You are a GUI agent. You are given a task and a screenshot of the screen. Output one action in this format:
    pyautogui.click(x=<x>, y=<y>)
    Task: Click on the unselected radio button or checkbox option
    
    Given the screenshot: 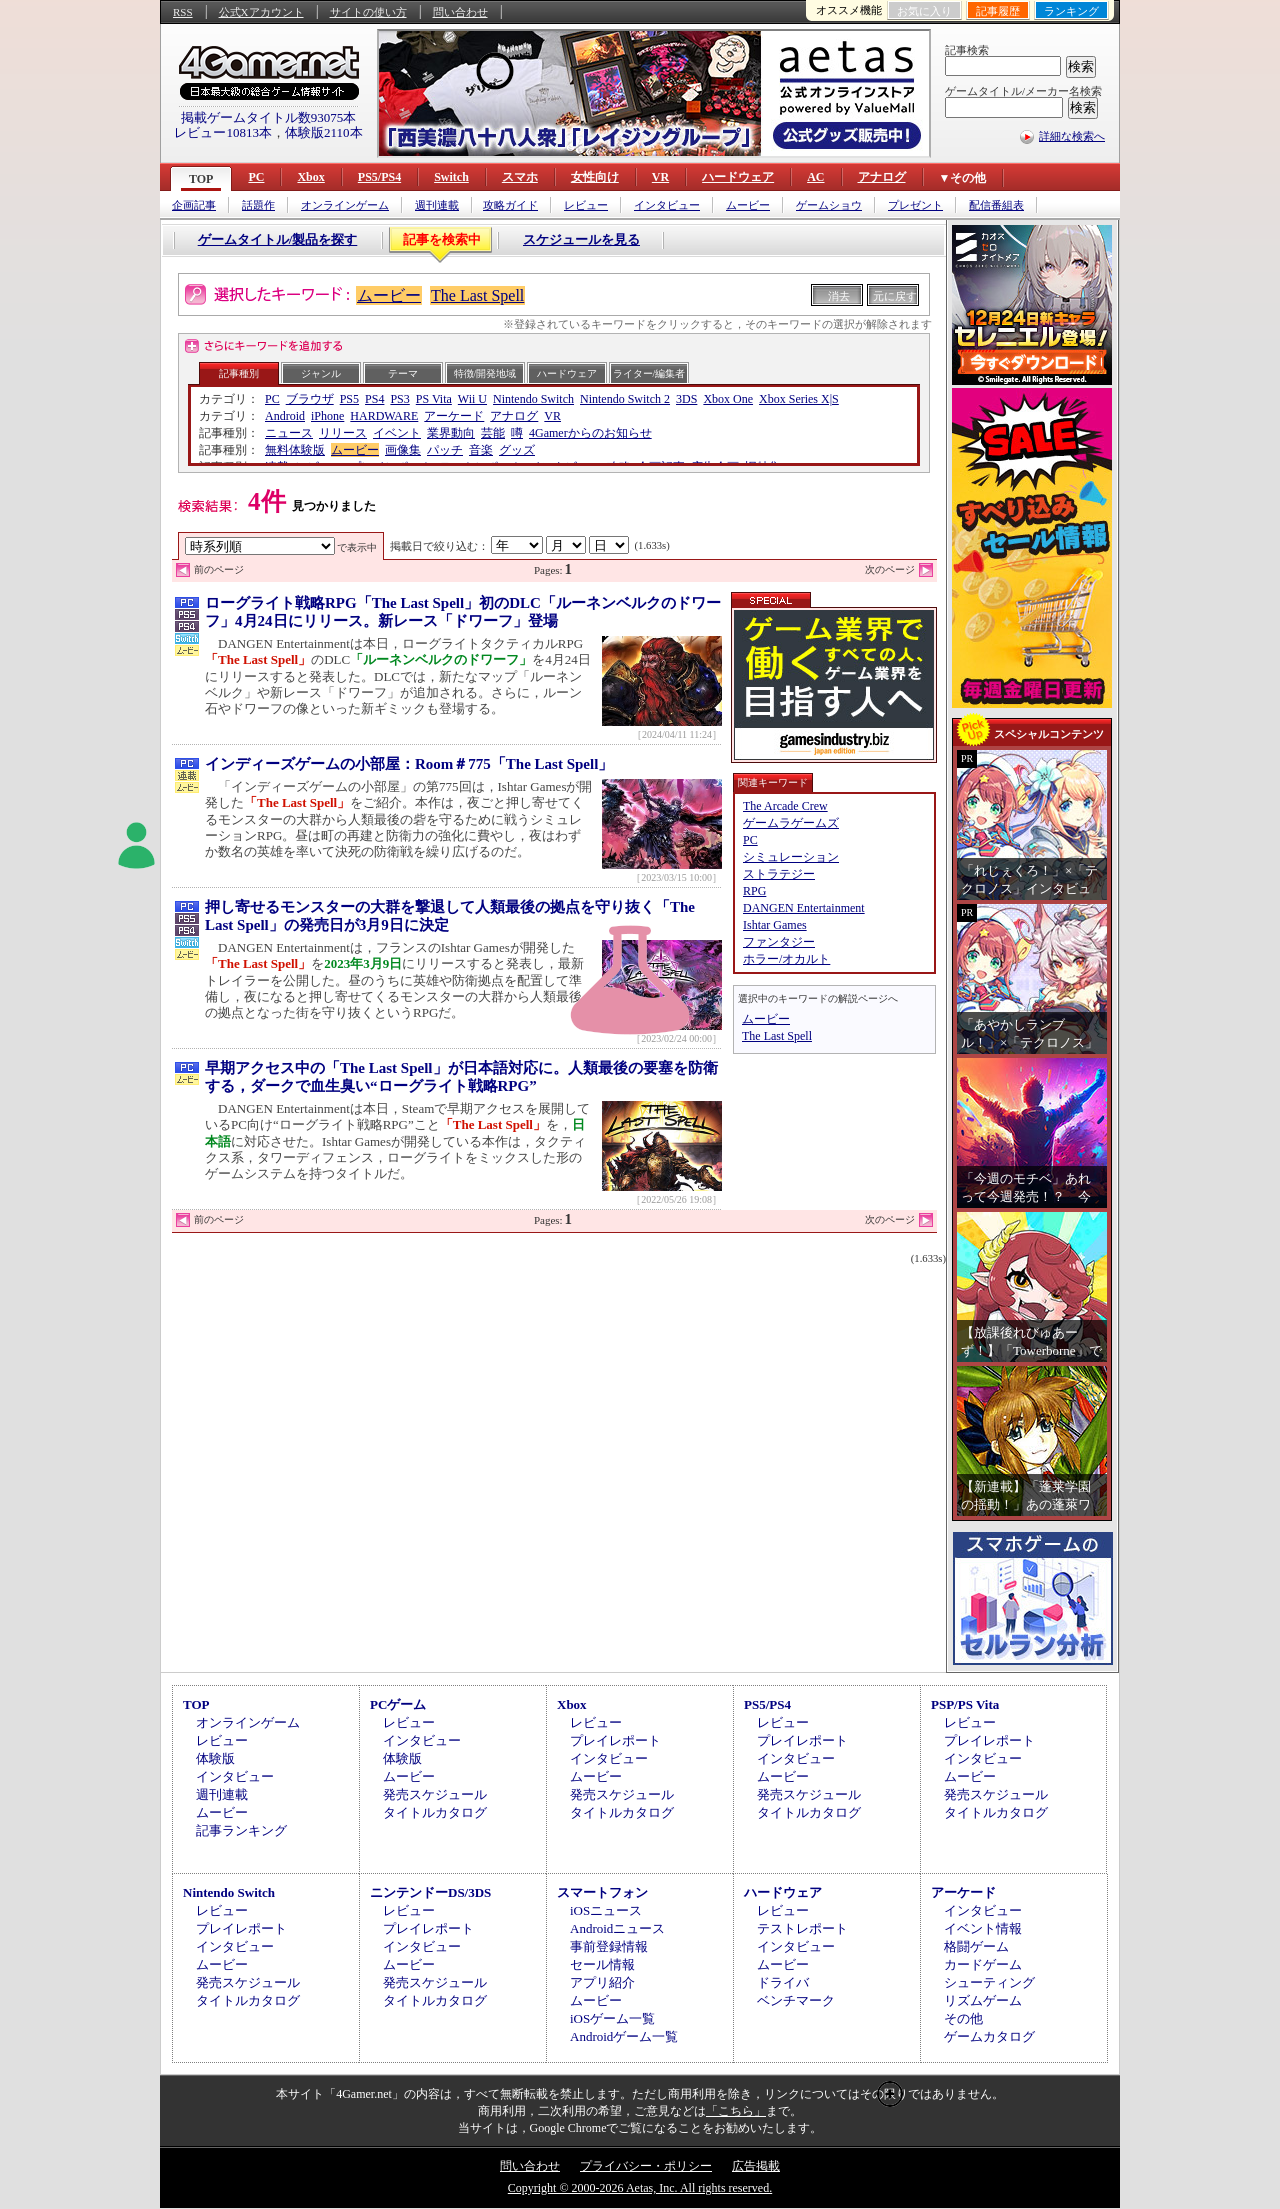 What is the action you would take?
    pyautogui.click(x=495, y=71)
    